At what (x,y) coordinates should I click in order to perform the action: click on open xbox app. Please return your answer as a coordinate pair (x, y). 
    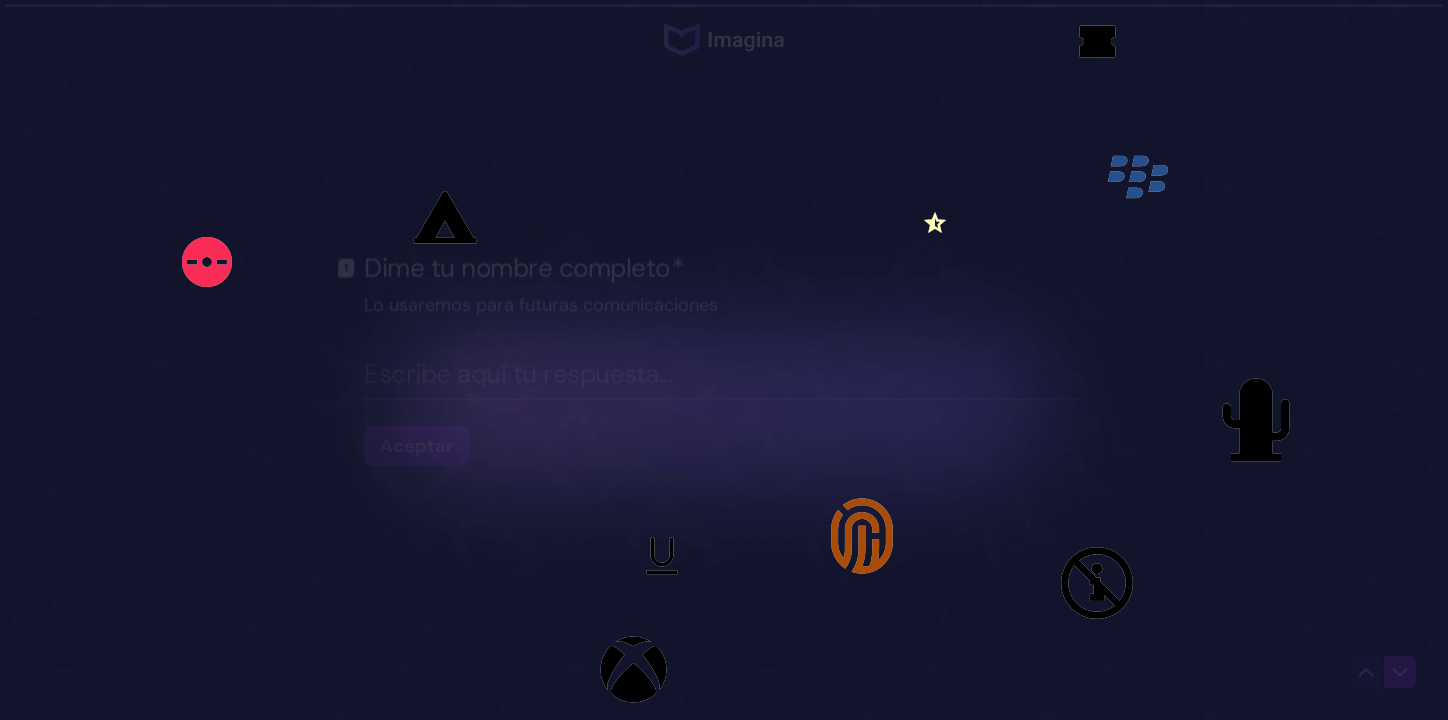
    Looking at the image, I should click on (633, 669).